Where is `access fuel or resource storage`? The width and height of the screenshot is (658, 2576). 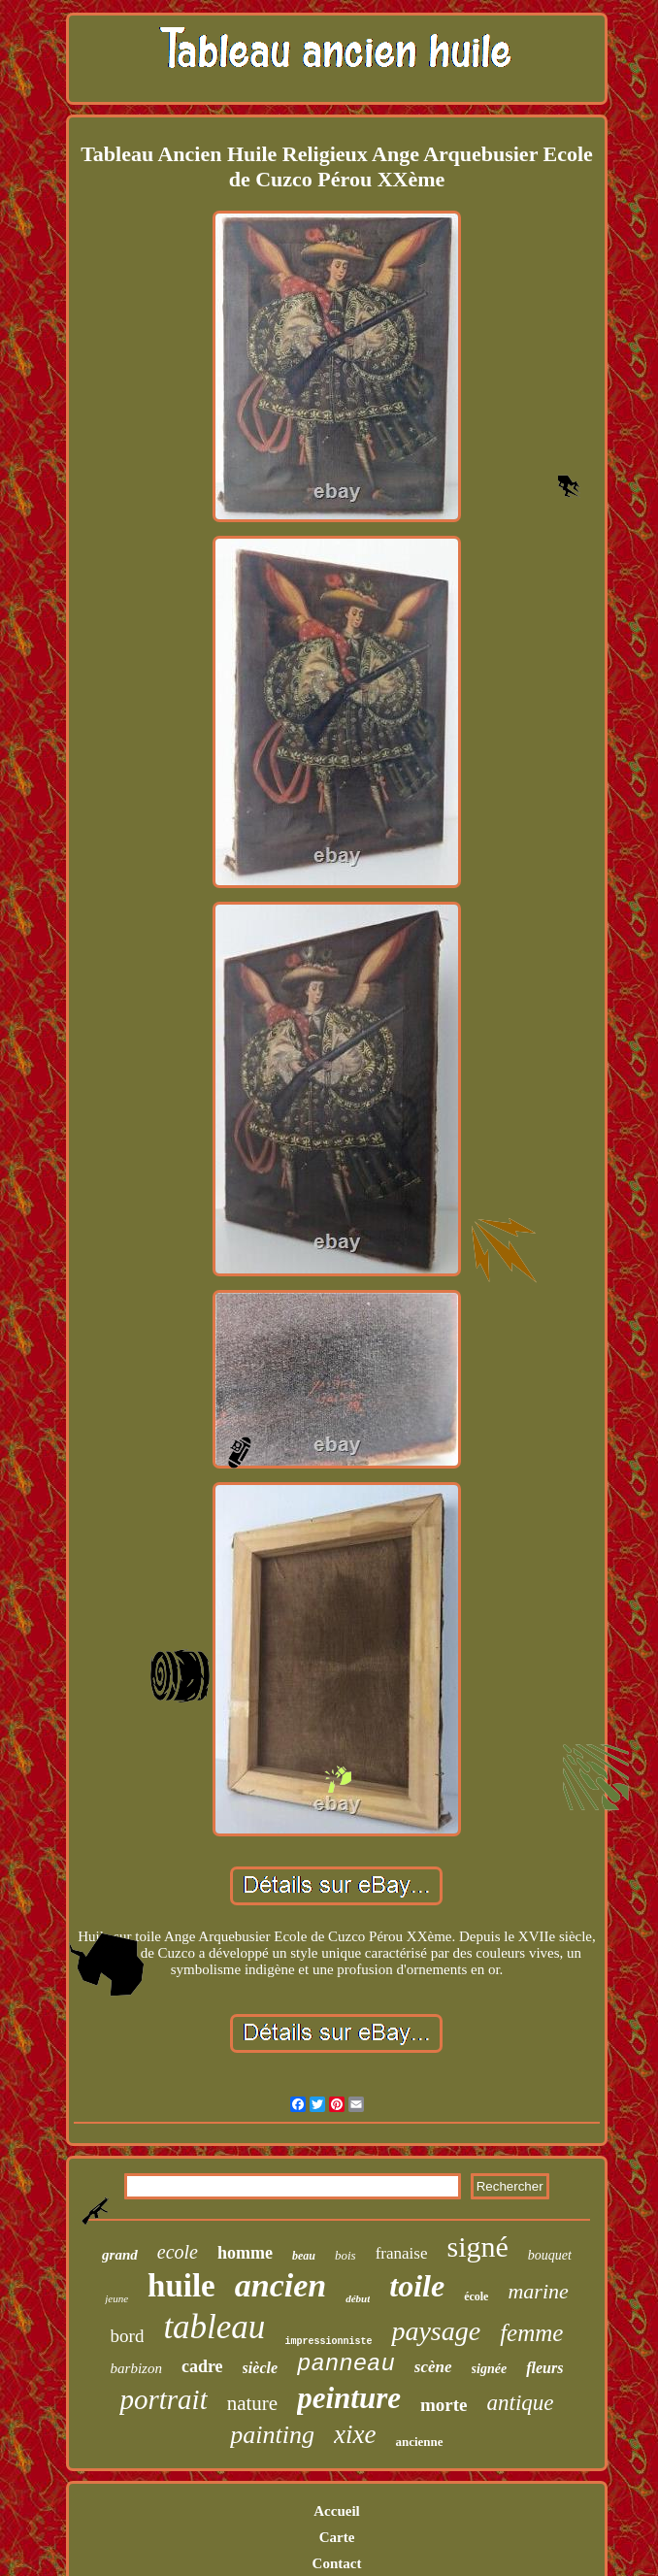
access fuel or resource storage is located at coordinates (240, 1452).